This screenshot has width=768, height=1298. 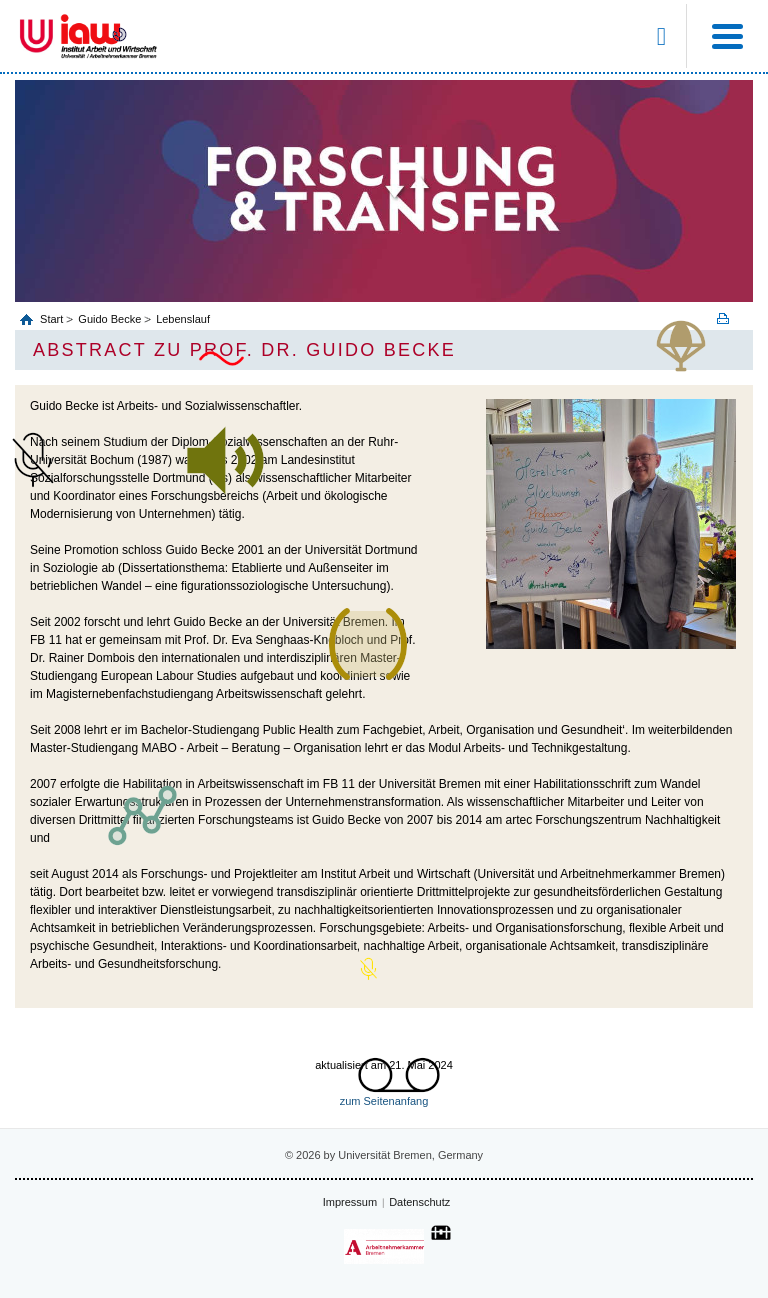 What do you see at coordinates (119, 34) in the screenshot?
I see `view analytics breakdown` at bounding box center [119, 34].